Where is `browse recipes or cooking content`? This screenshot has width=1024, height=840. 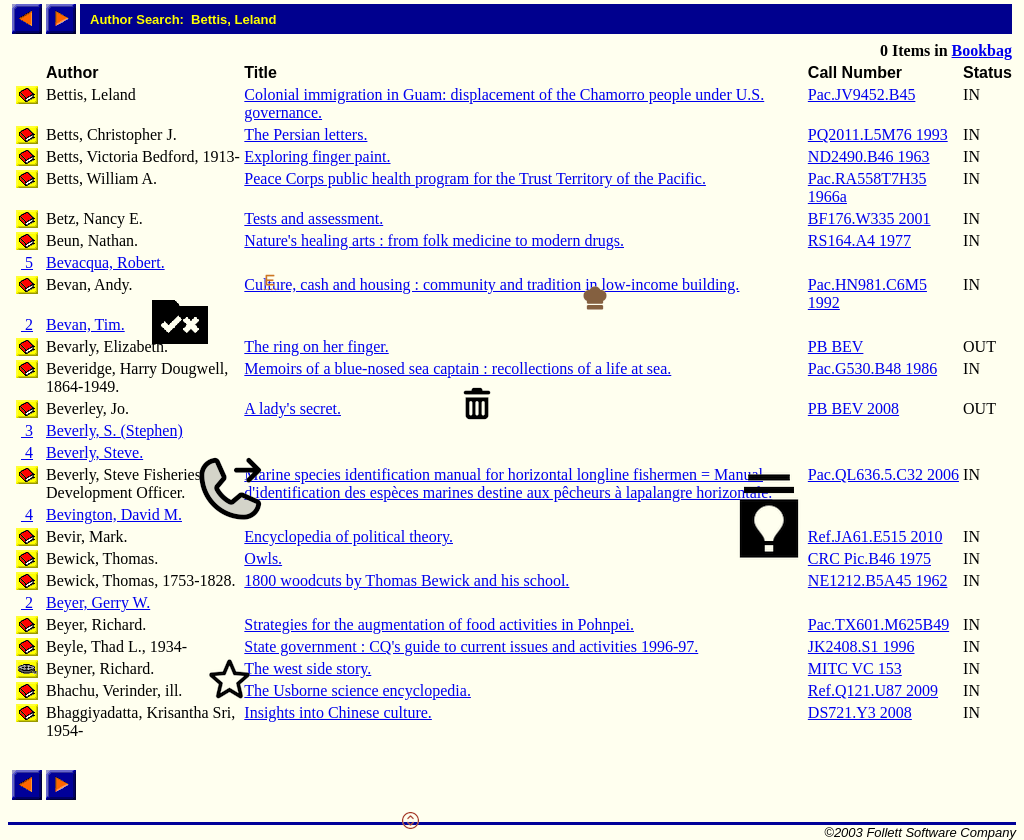
browse recipes or cooking content is located at coordinates (595, 298).